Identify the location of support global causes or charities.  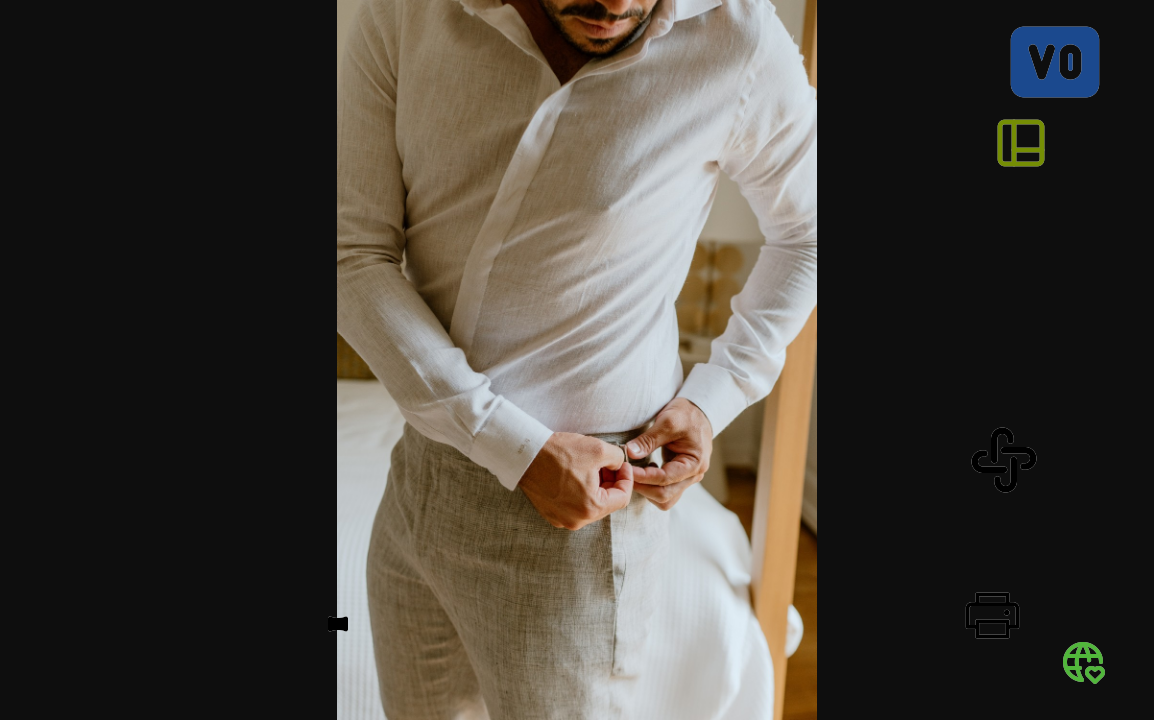
(1083, 662).